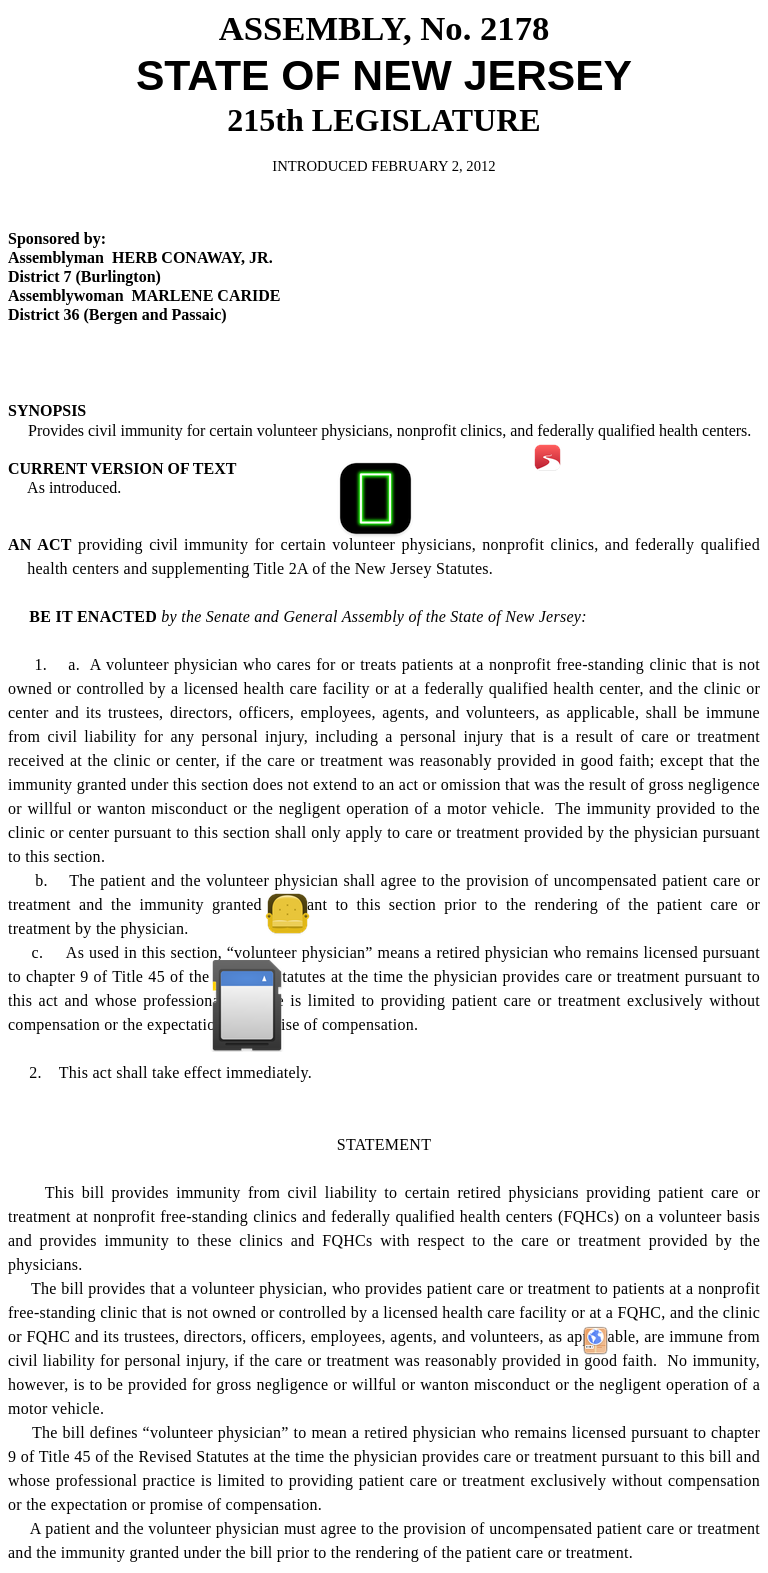 The width and height of the screenshot is (768, 1573). What do you see at coordinates (247, 1006) in the screenshot?
I see `access SD card or memory card storage` at bounding box center [247, 1006].